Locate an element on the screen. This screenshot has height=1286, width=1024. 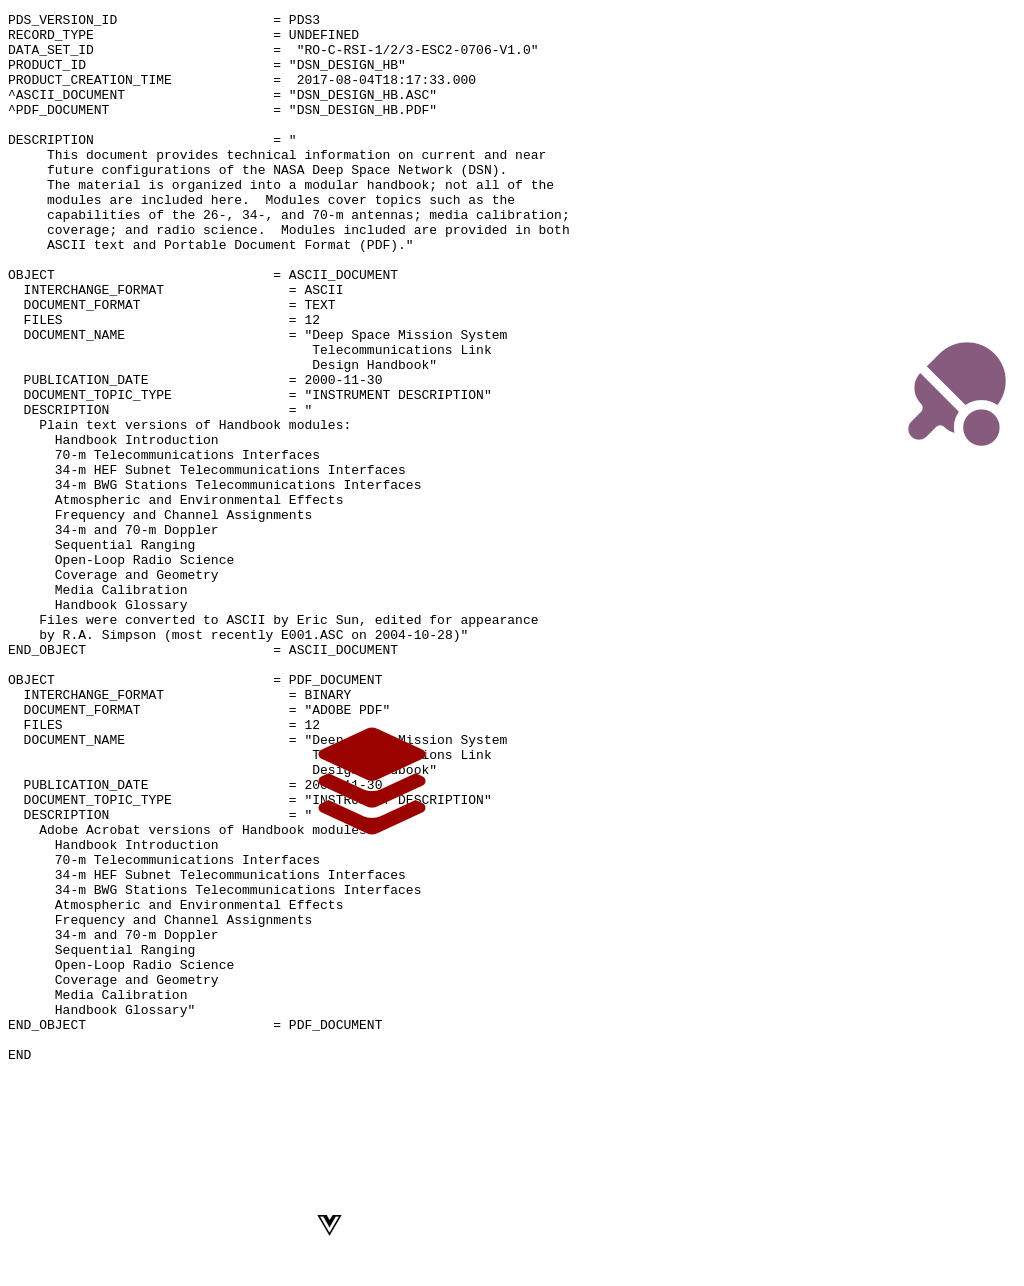
view or manage layers is located at coordinates (372, 781).